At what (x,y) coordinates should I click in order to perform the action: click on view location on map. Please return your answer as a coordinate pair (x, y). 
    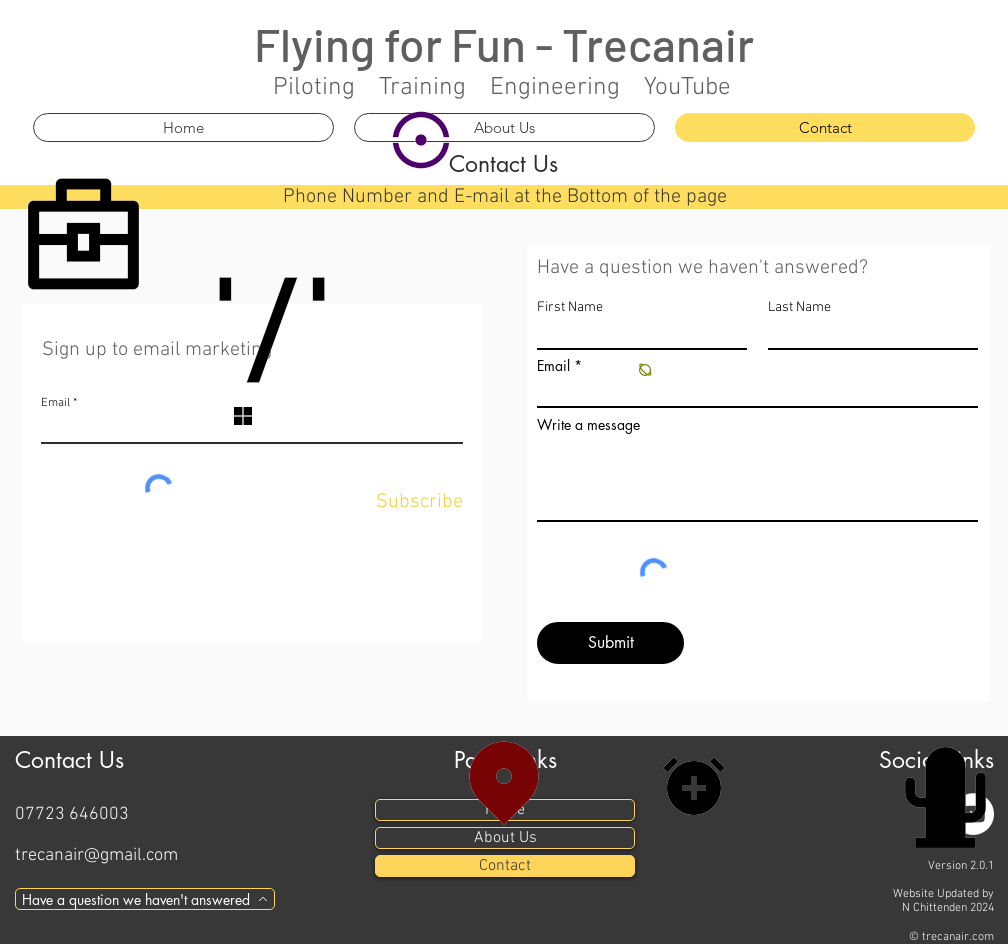
    Looking at the image, I should click on (504, 780).